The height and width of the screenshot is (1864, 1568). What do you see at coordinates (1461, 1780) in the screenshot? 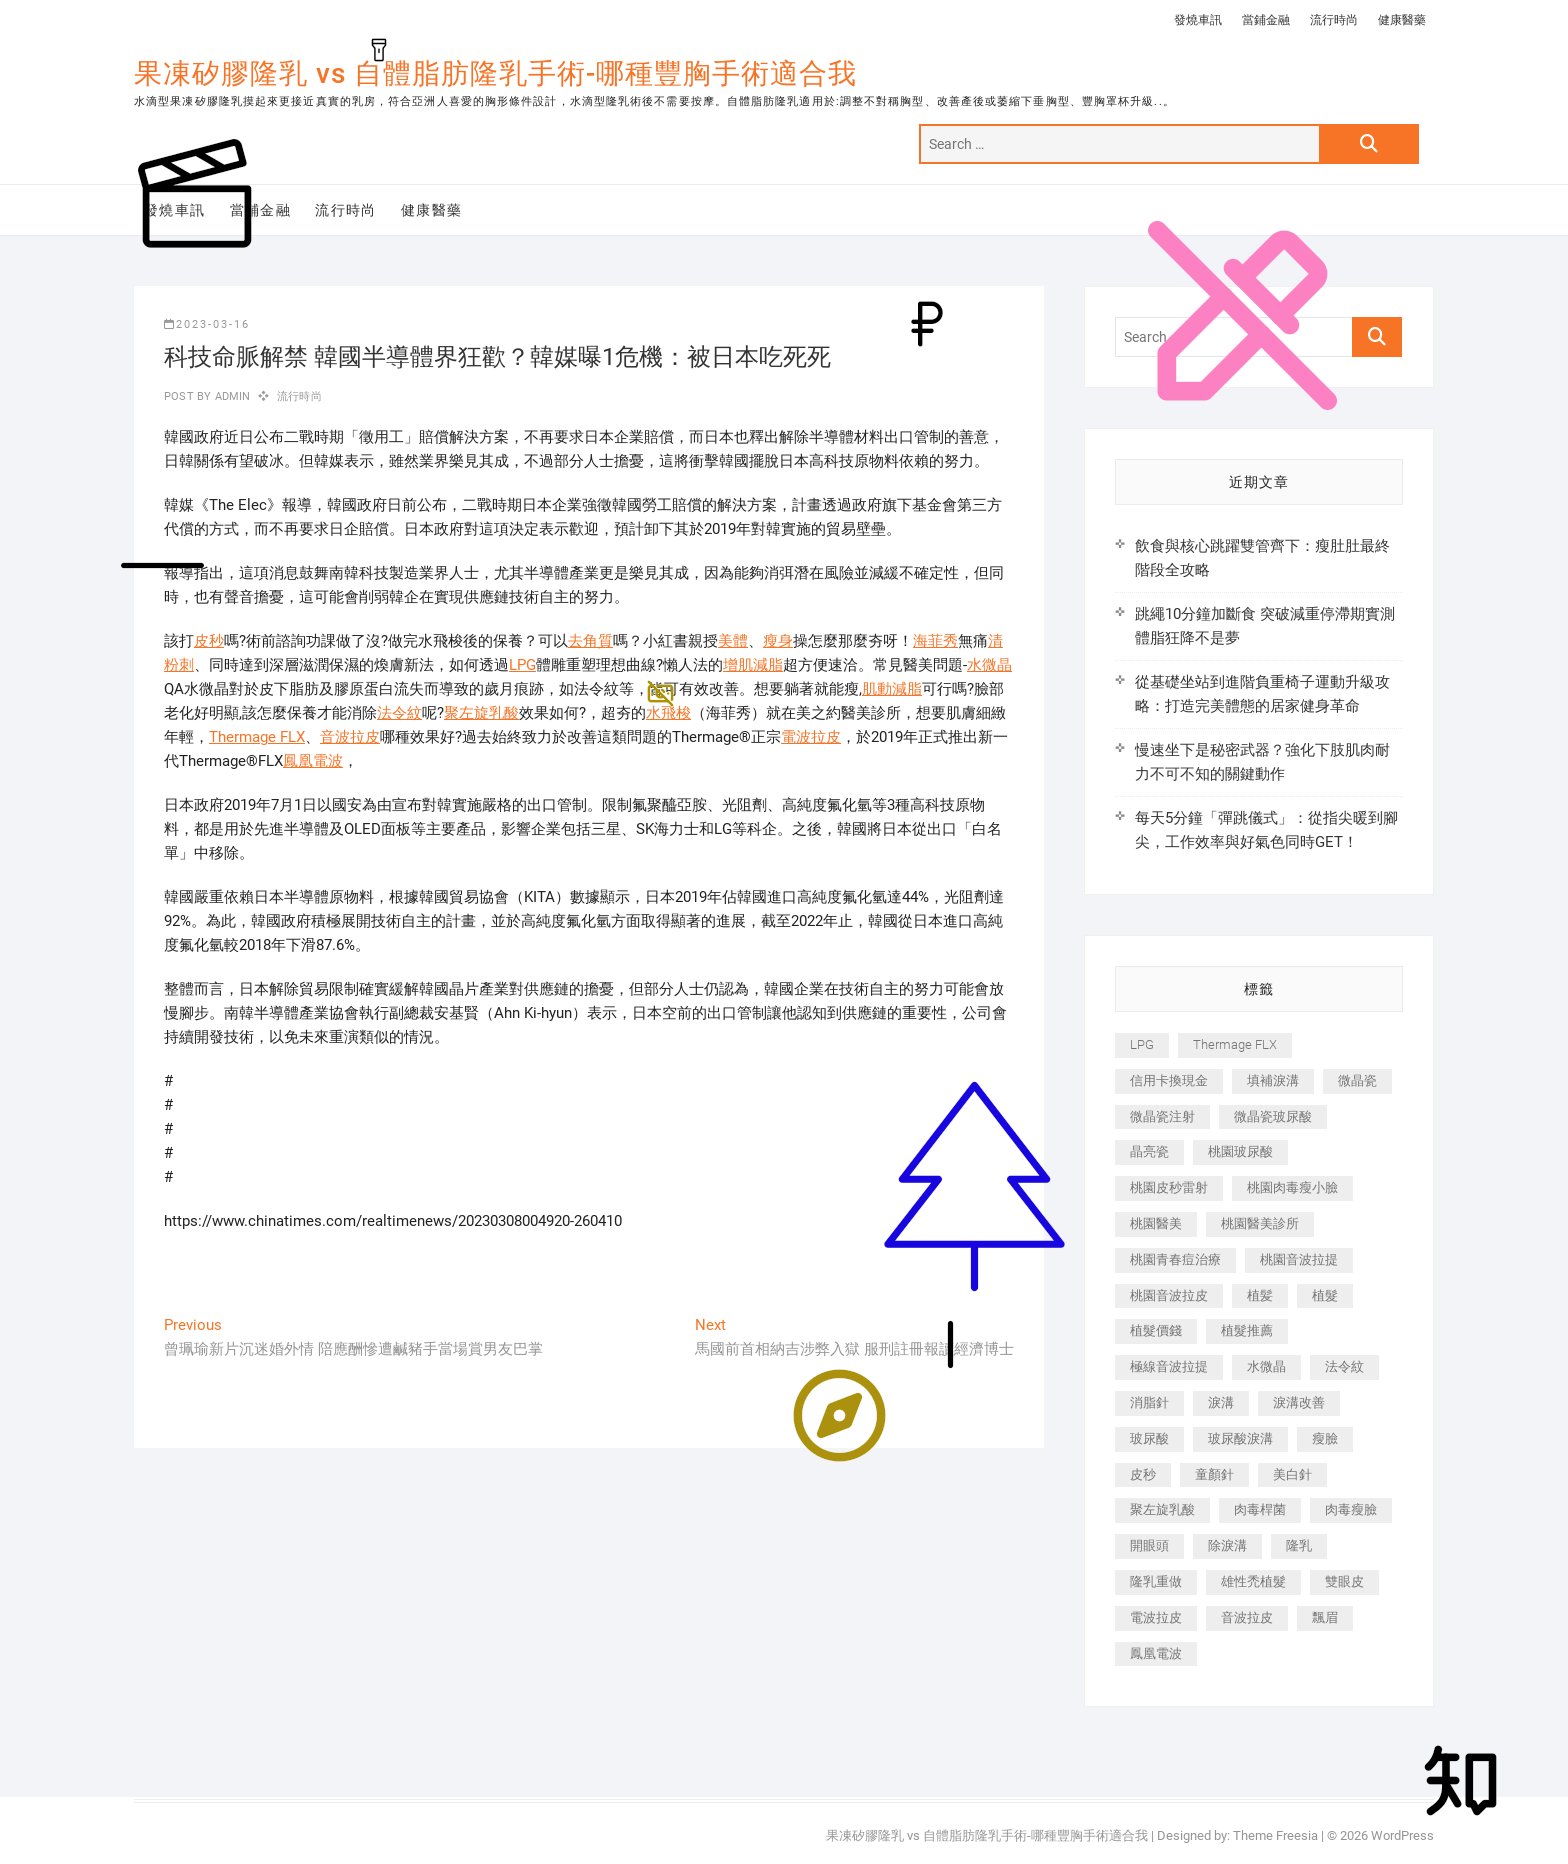
I see `open zhihu app` at bounding box center [1461, 1780].